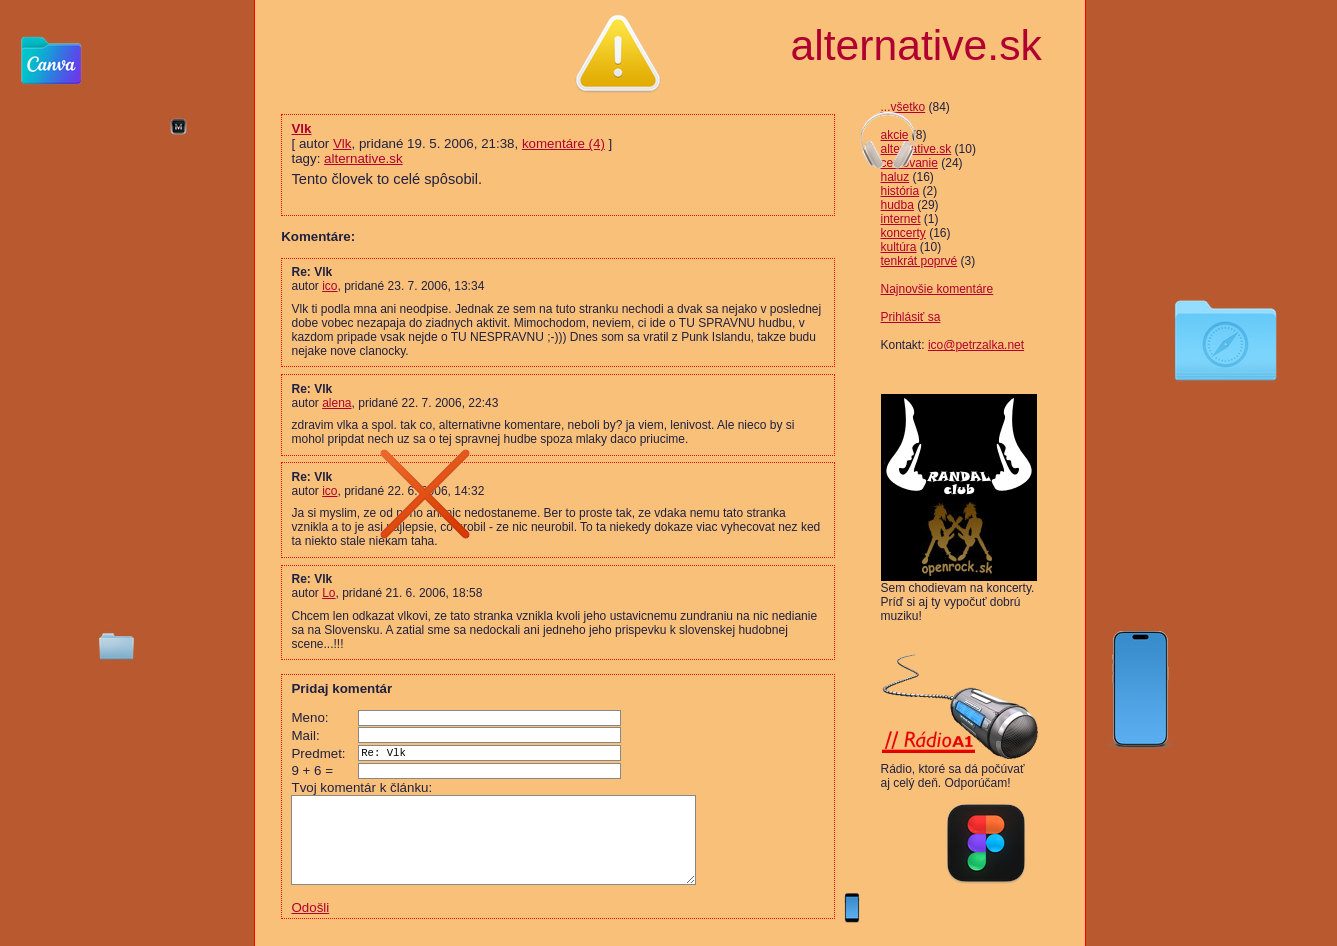 The image size is (1337, 946). What do you see at coordinates (986, 843) in the screenshot?
I see `open figma design application` at bounding box center [986, 843].